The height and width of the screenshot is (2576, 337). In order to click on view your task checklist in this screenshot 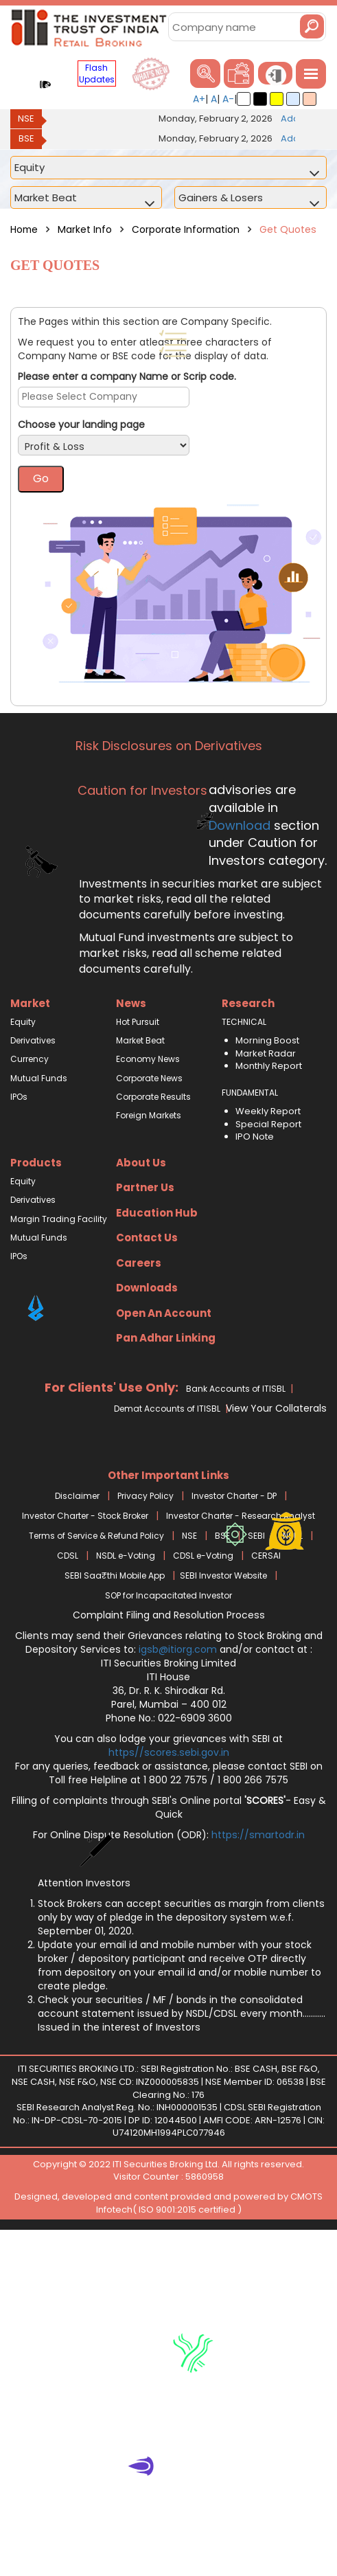, I will do `click(174, 345)`.